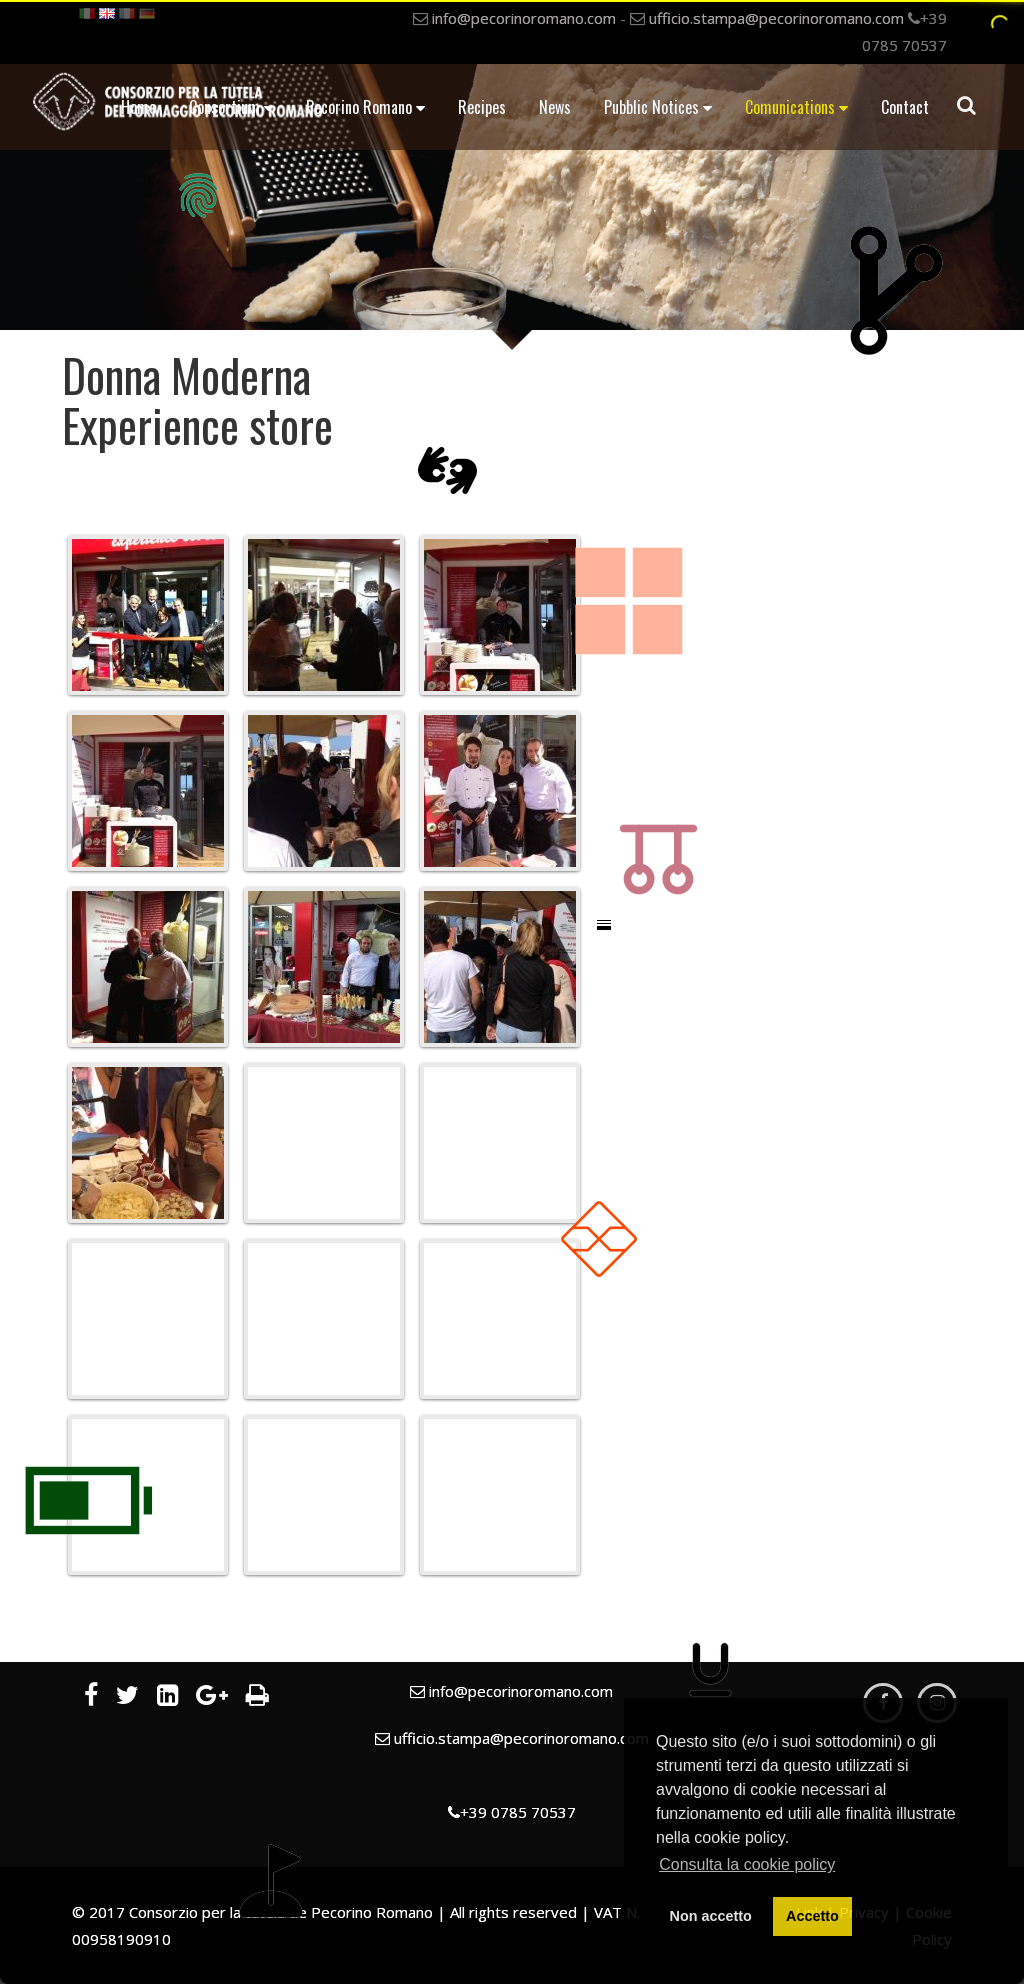 This screenshot has height=1984, width=1024. Describe the element at coordinates (599, 1239) in the screenshot. I see `pix instant payment system logo` at that location.